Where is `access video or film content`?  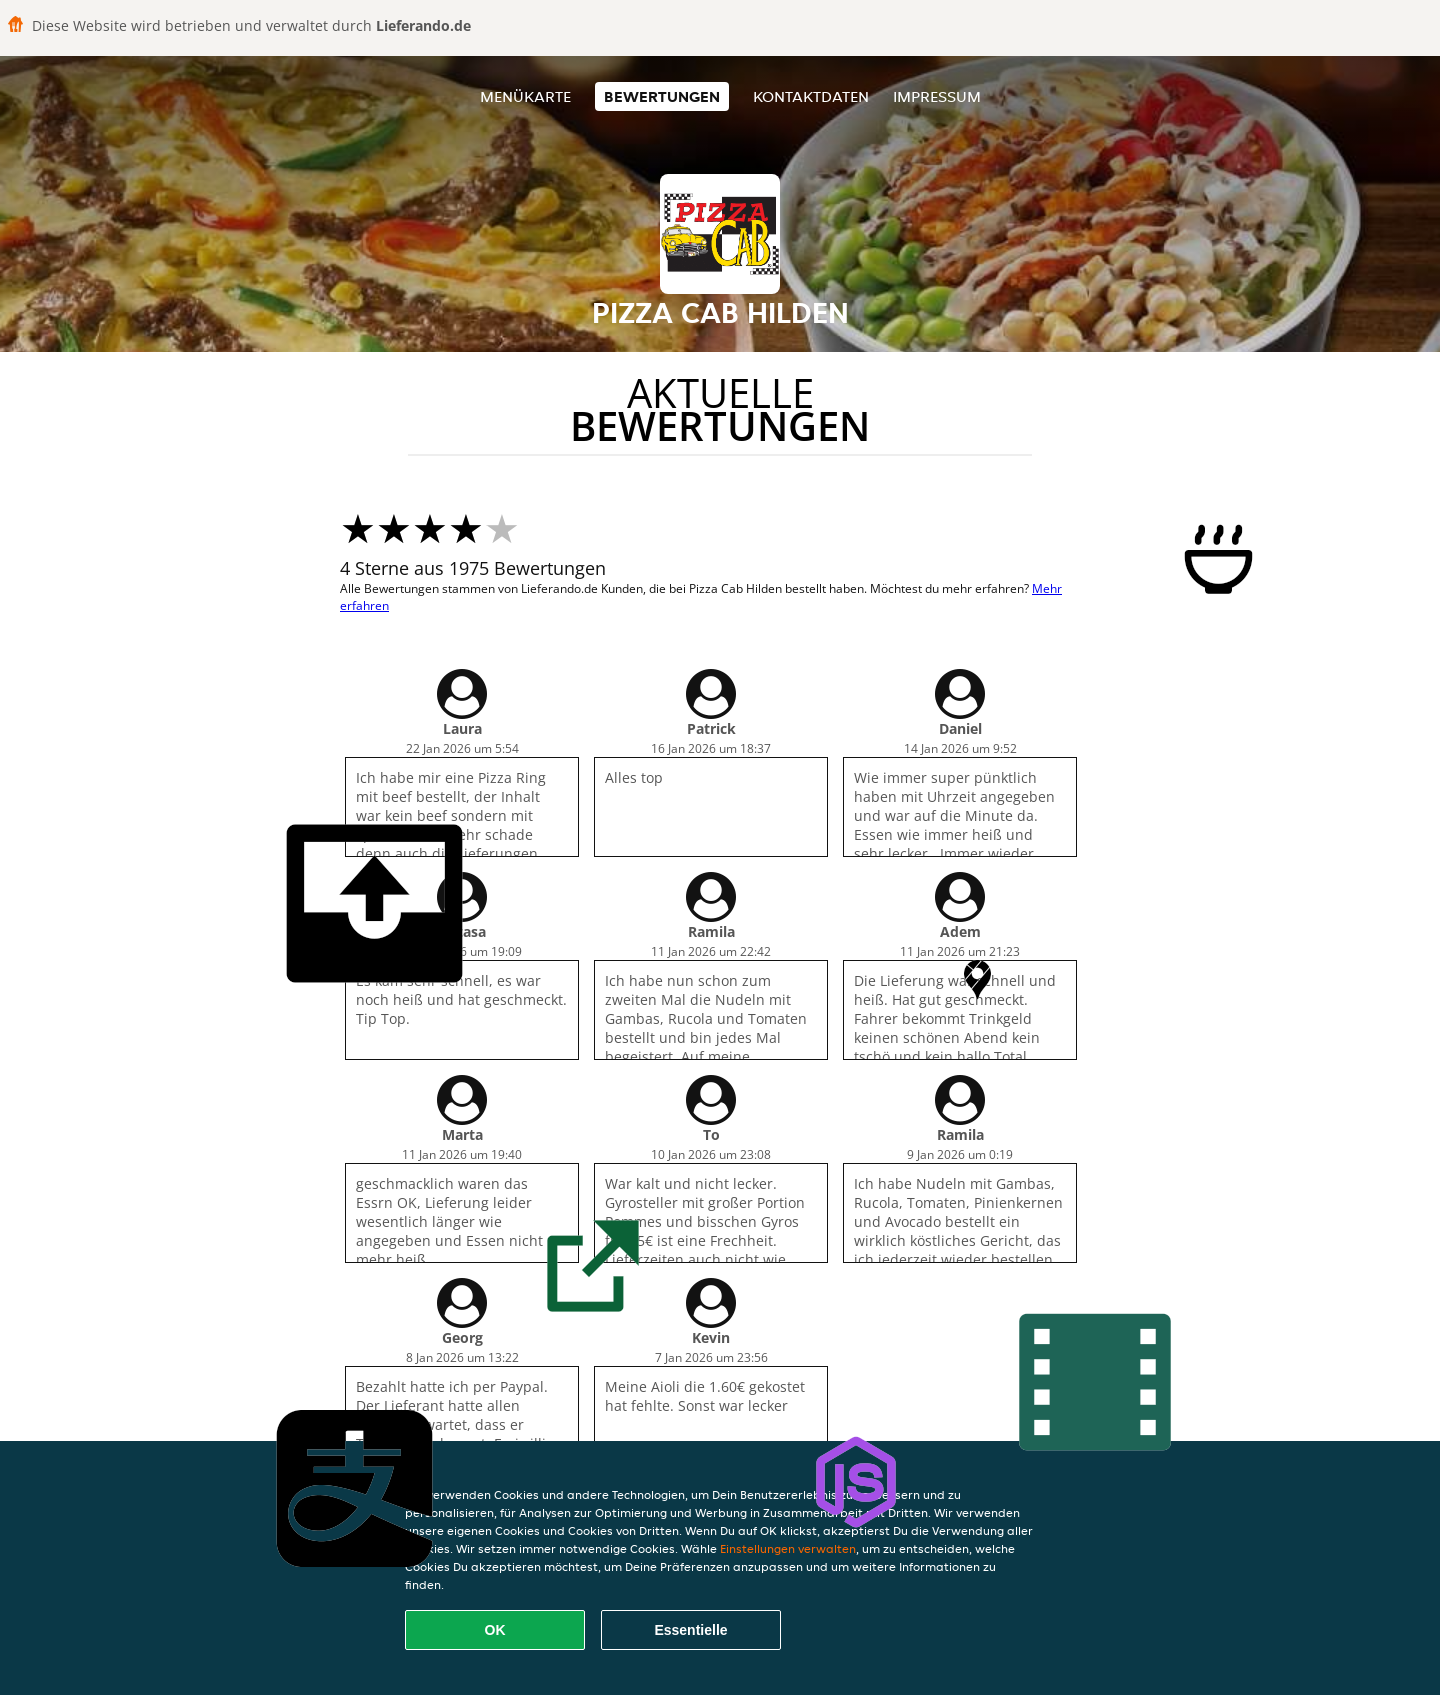 access video or film content is located at coordinates (1095, 1382).